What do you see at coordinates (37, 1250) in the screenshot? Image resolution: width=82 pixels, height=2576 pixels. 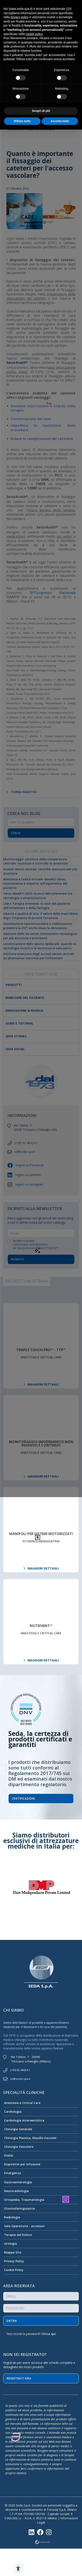 I see `indicates AI-generated or enhanced content` at bounding box center [37, 1250].